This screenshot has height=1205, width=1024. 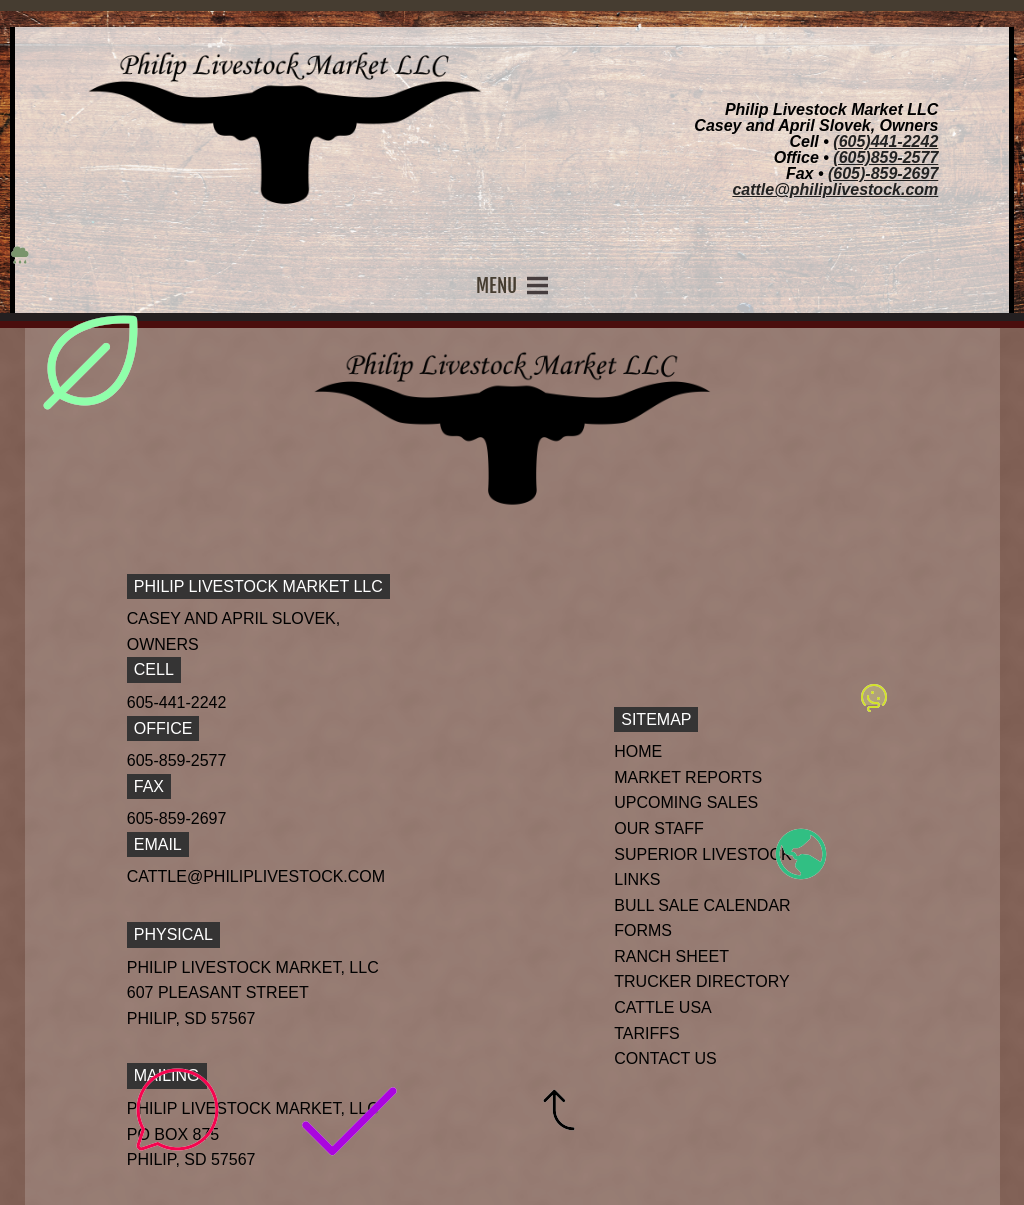 What do you see at coordinates (20, 255) in the screenshot?
I see `indicates rainy weather conditions` at bounding box center [20, 255].